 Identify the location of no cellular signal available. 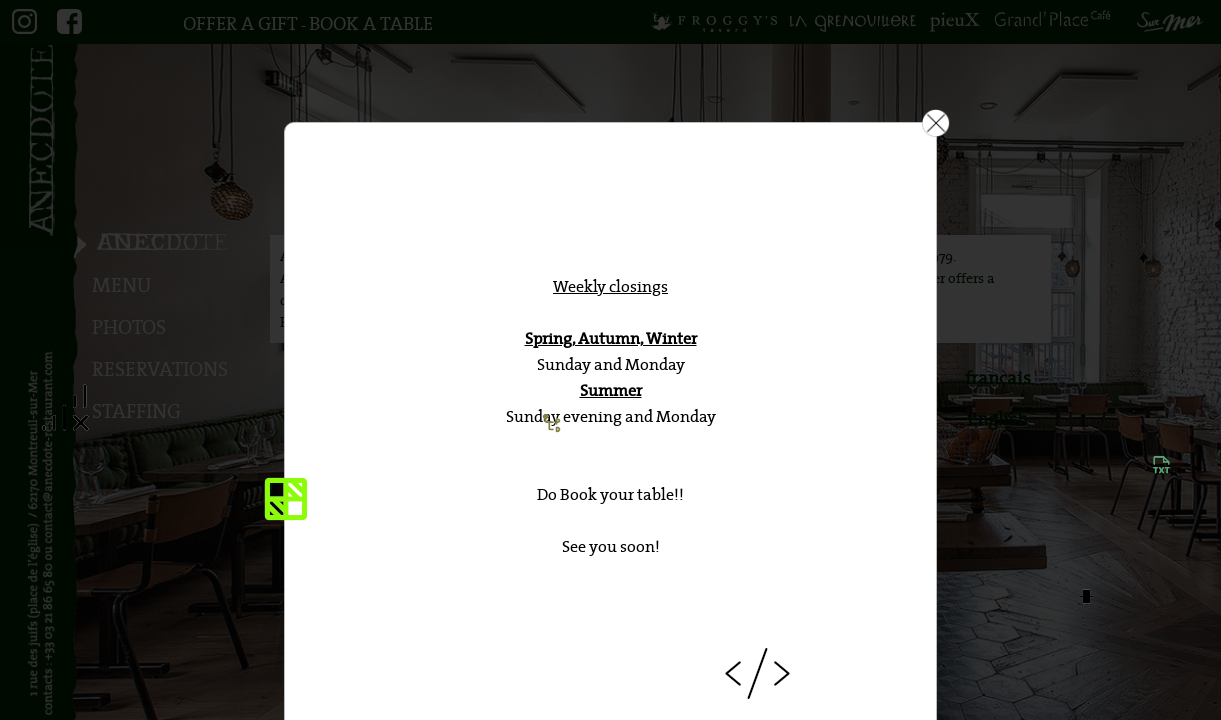
(66, 410).